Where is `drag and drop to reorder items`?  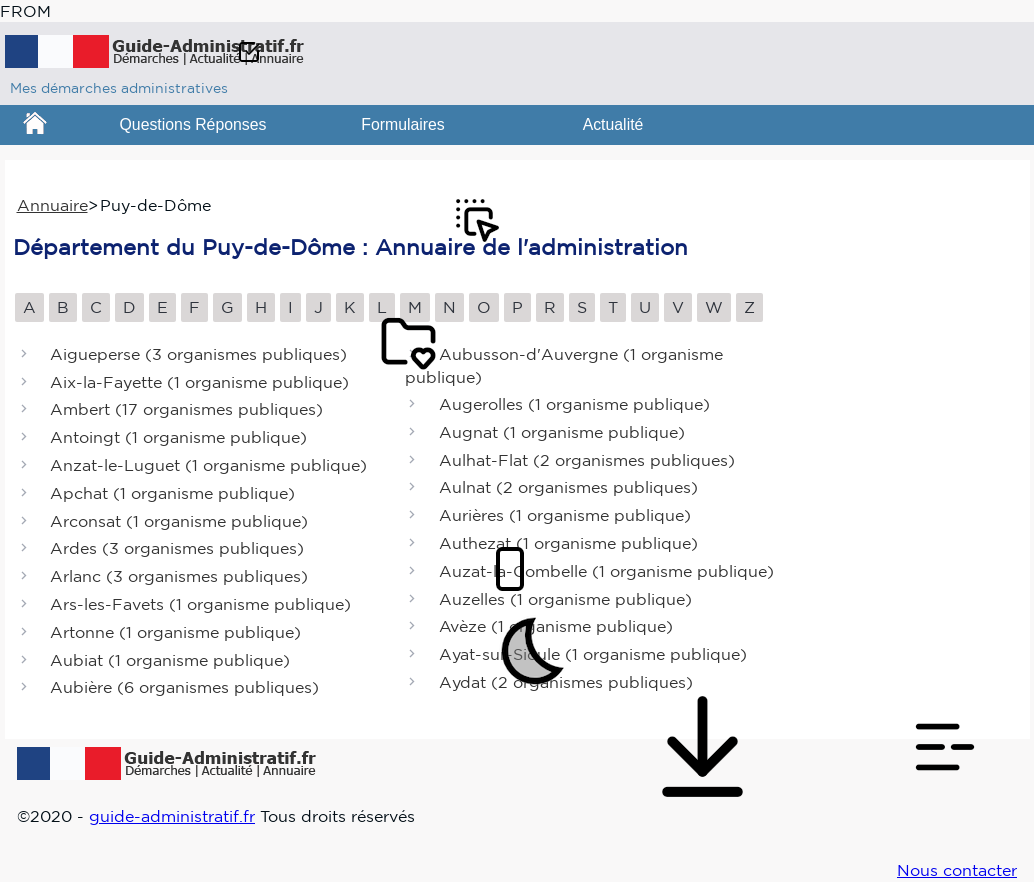 drag and drop to reorder items is located at coordinates (476, 219).